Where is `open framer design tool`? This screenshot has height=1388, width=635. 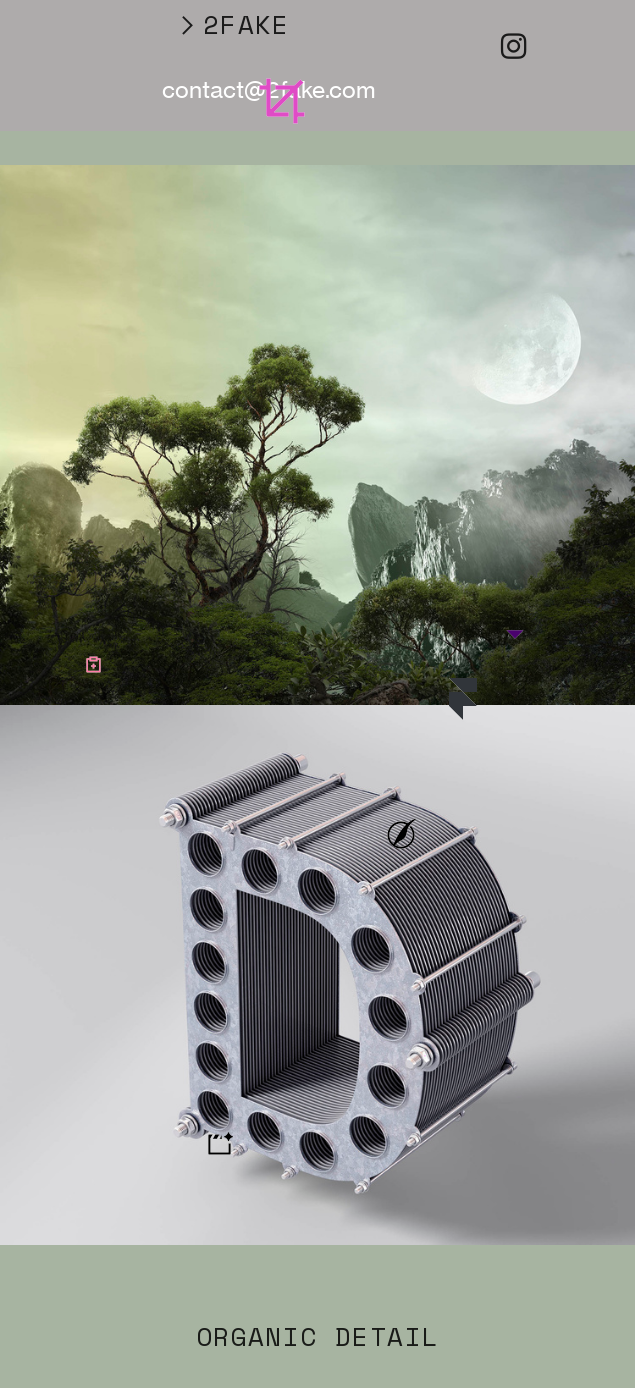
open framer design tool is located at coordinates (463, 699).